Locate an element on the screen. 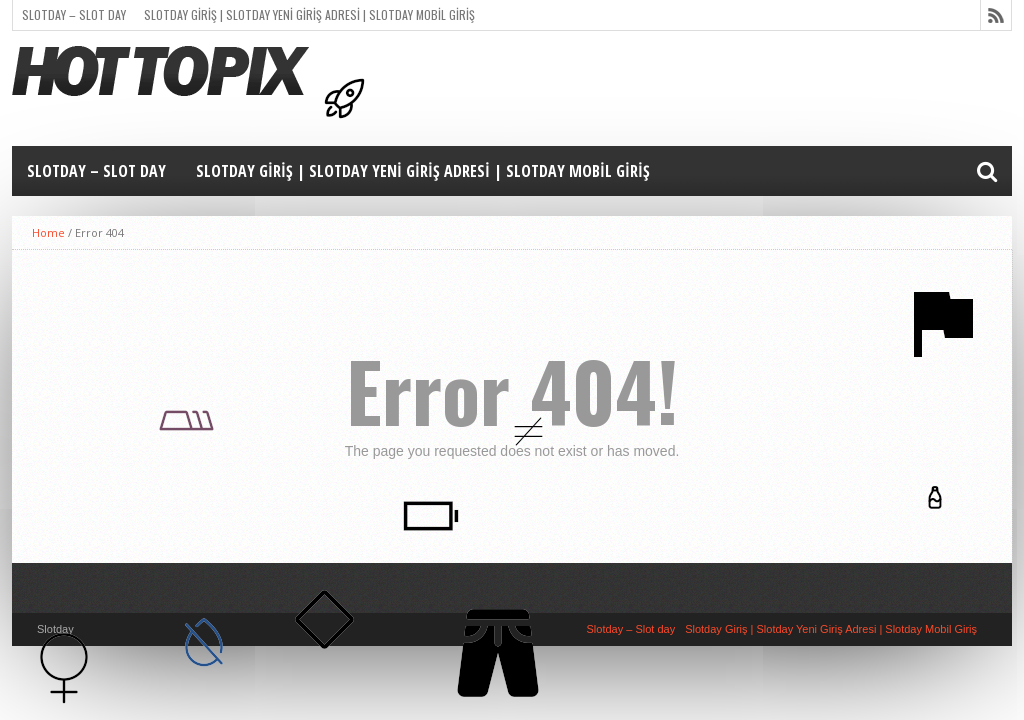 The width and height of the screenshot is (1024, 720). switch between open tabs is located at coordinates (186, 420).